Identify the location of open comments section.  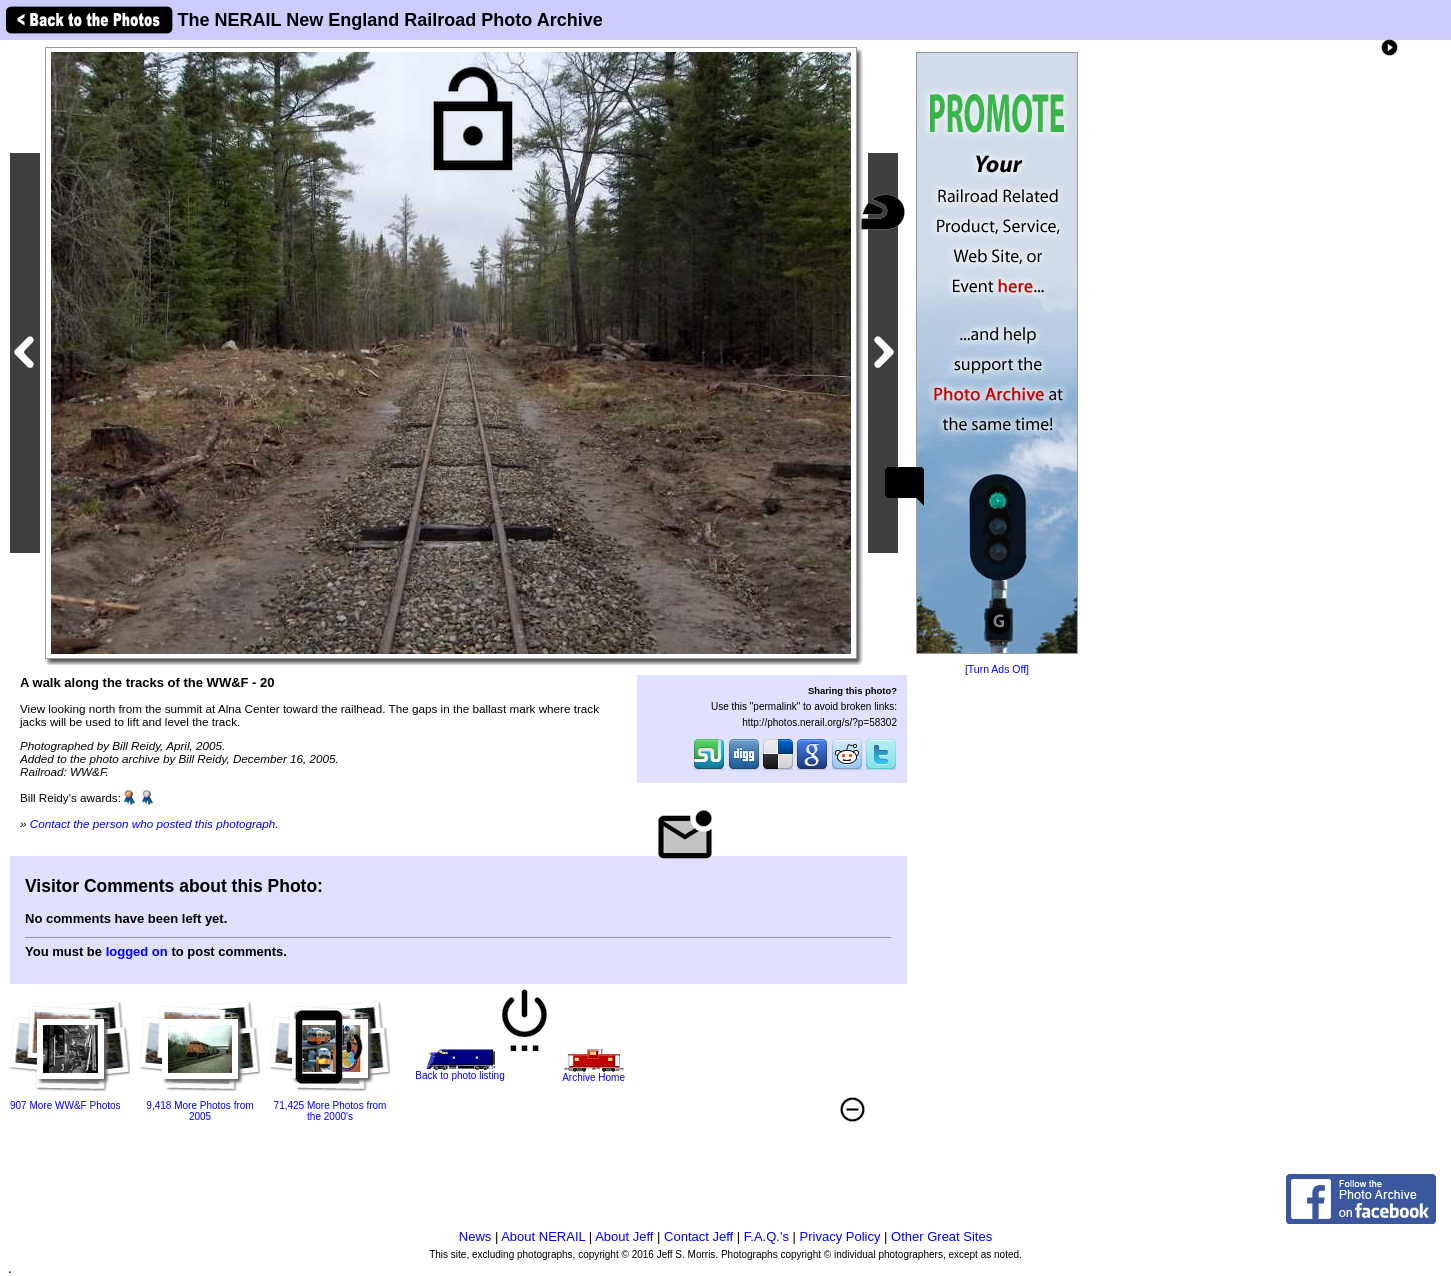
(904, 486).